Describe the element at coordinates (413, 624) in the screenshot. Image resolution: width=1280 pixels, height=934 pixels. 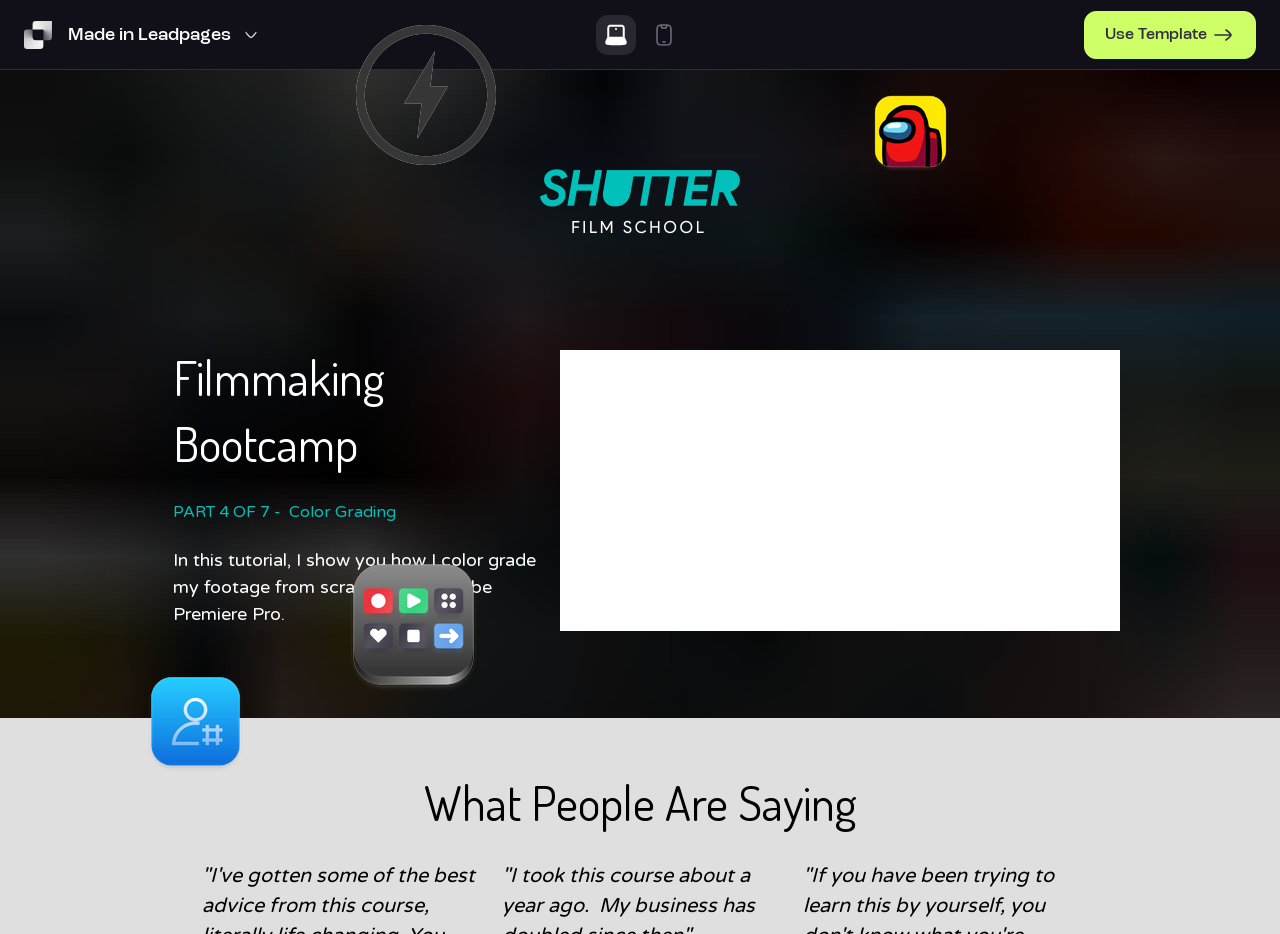
I see `open Boatswain app for Elgato Stream Deck control` at that location.